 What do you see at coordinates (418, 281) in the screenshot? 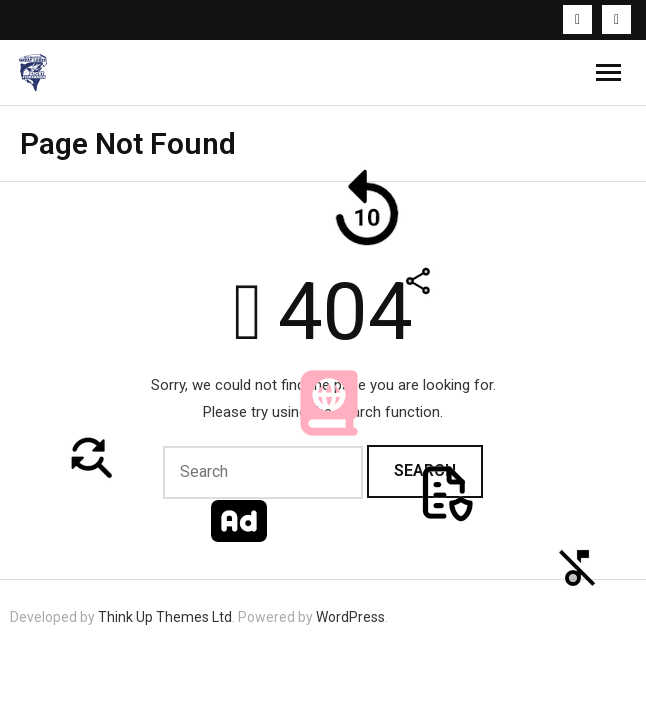
I see `share content with others` at bounding box center [418, 281].